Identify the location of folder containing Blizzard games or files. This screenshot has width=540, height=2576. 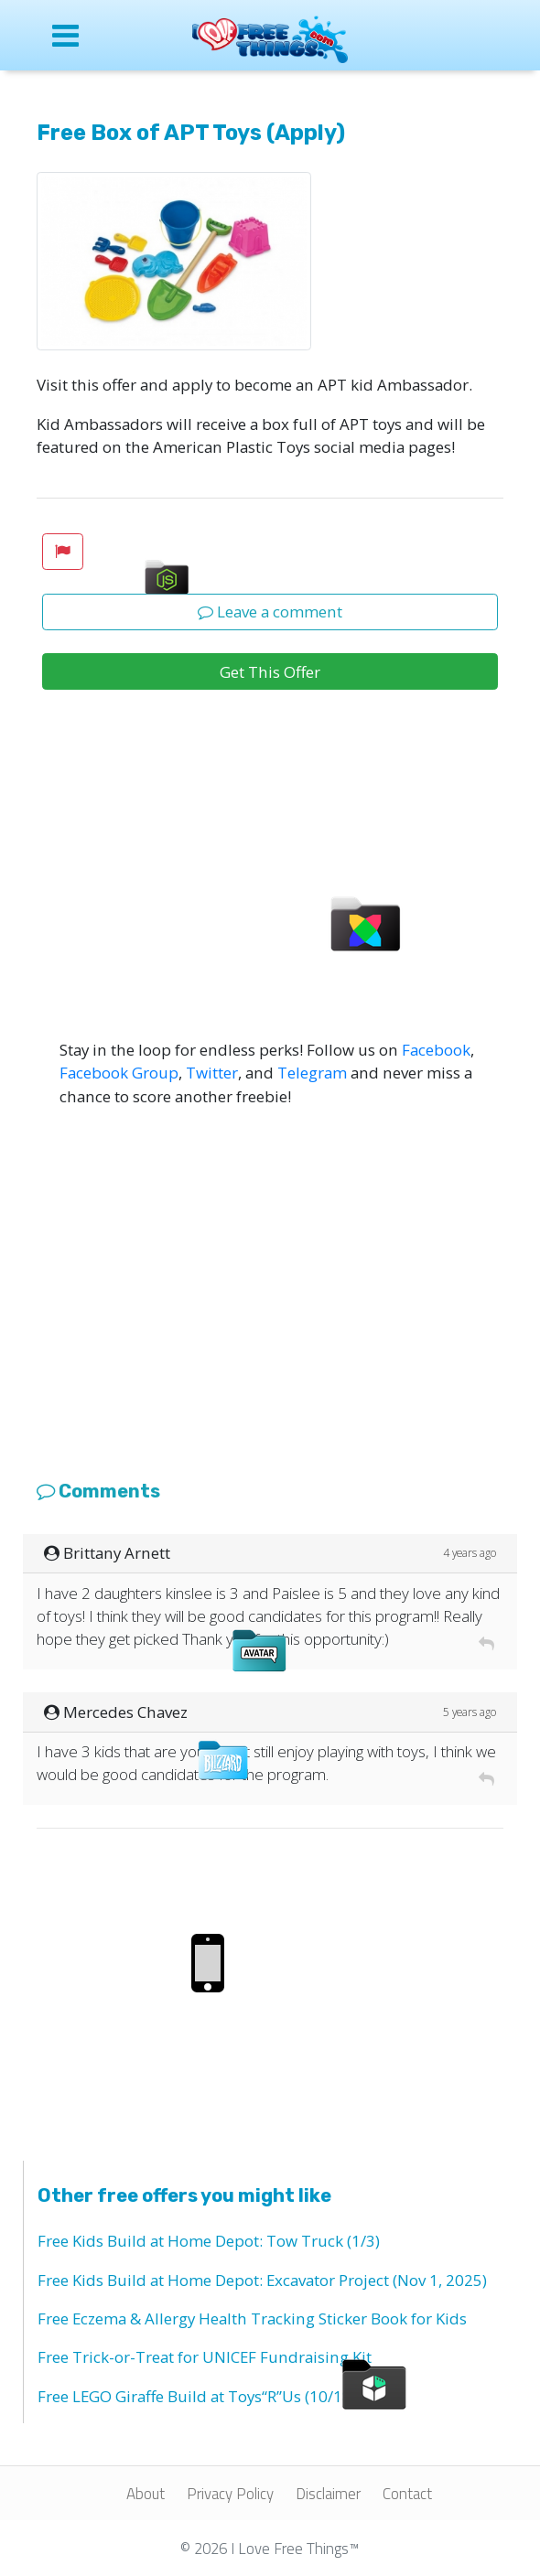
(222, 1761).